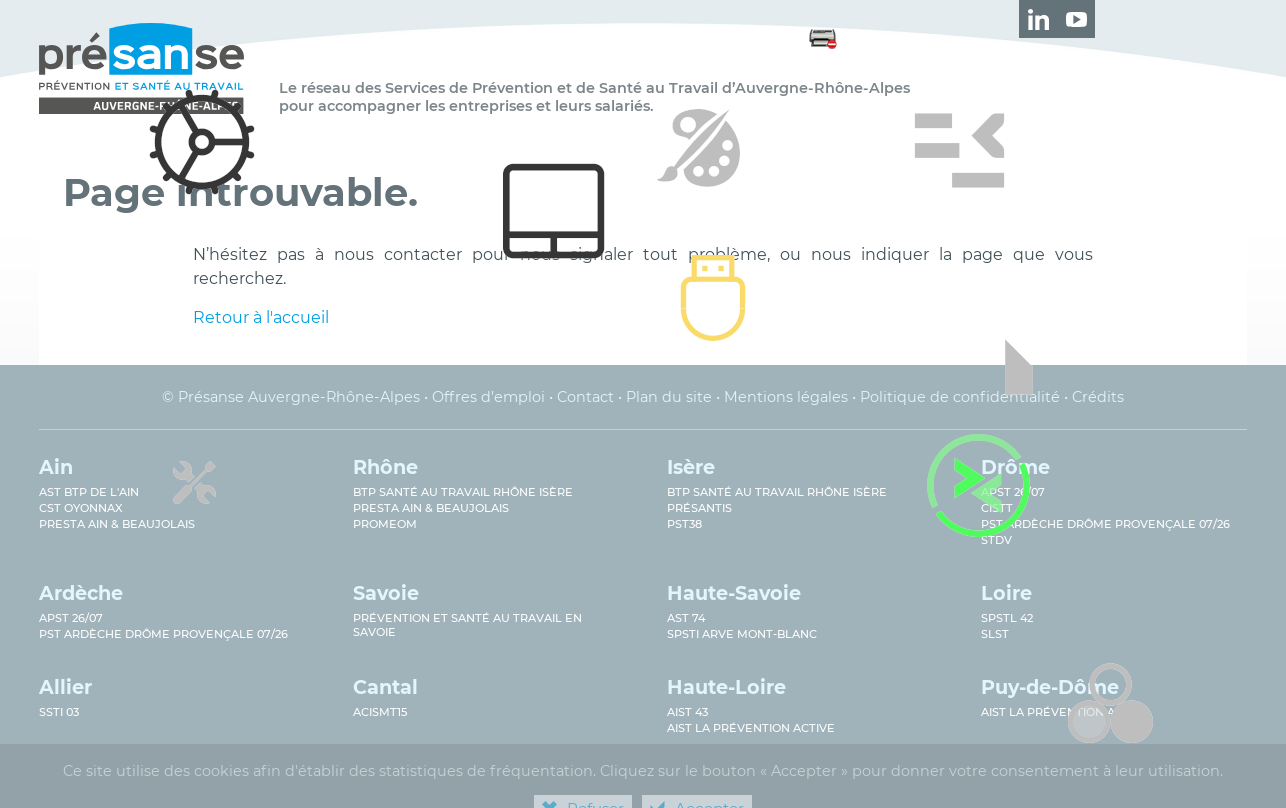 The height and width of the screenshot is (808, 1286). Describe the element at coordinates (698, 150) in the screenshot. I see `open graphics or drawing applications` at that location.